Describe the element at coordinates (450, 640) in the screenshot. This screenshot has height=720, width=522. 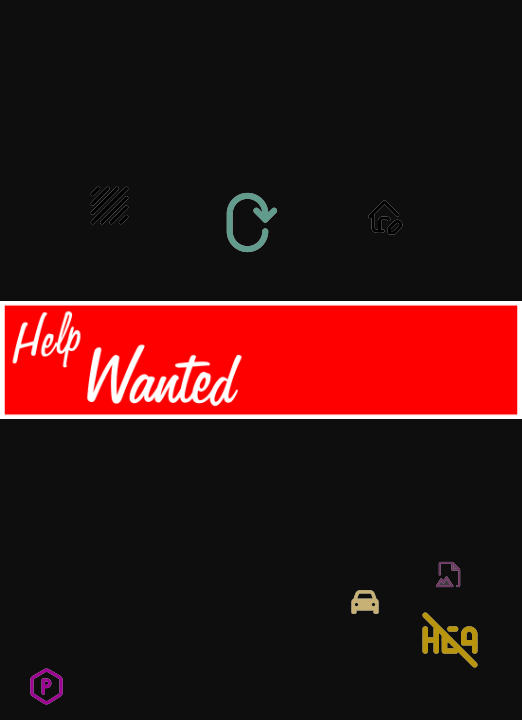
I see `disable HTTP HEAD request method` at that location.